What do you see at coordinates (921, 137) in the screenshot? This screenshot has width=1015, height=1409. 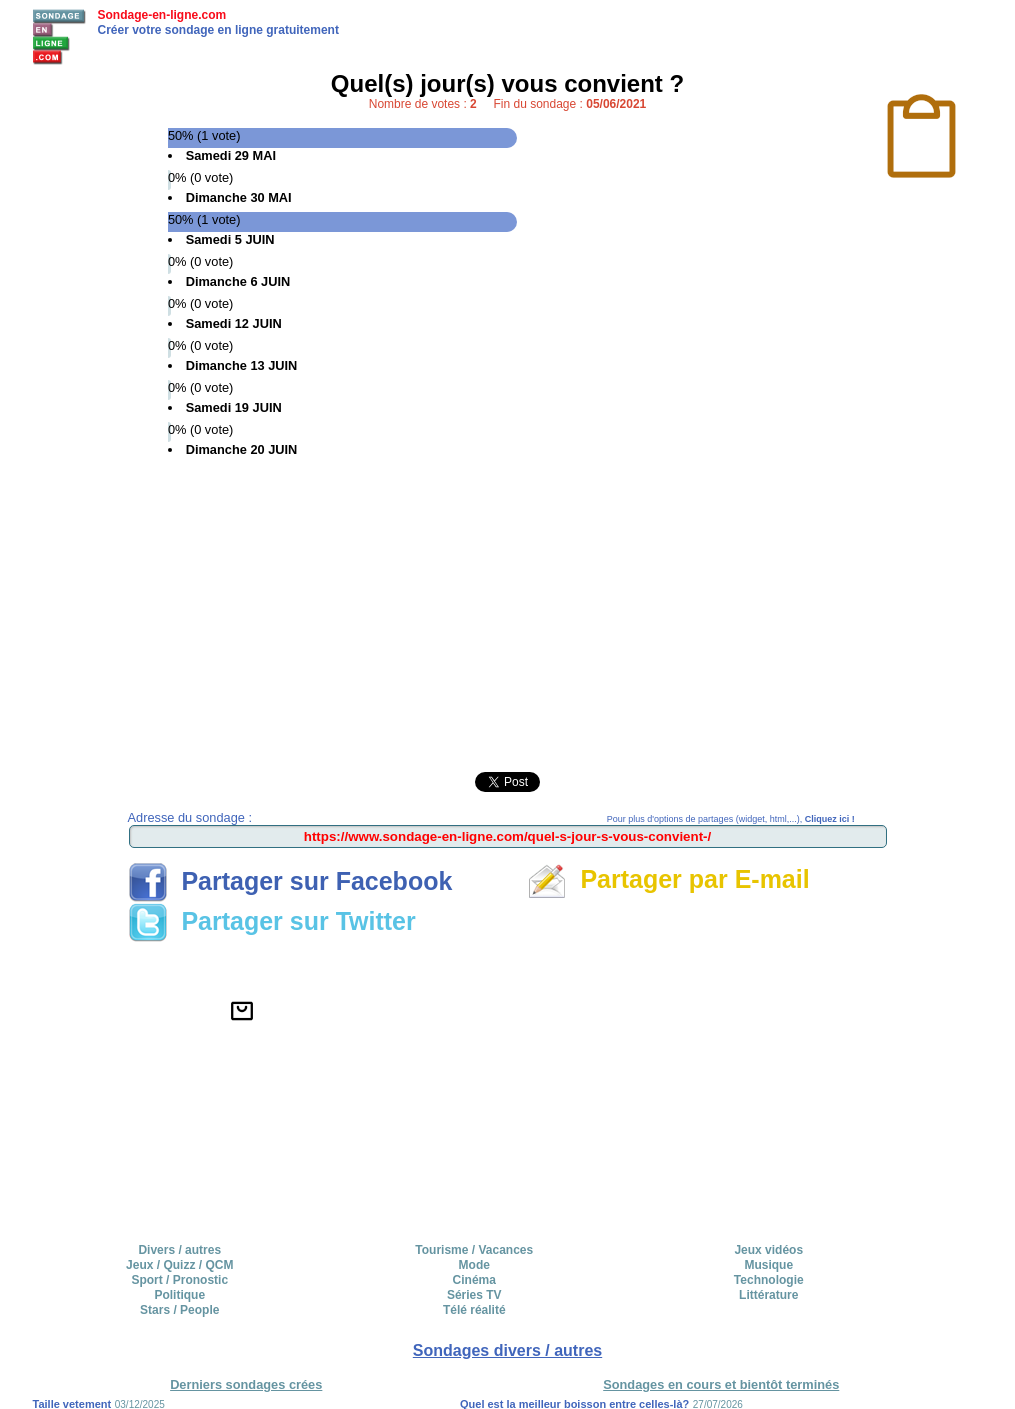 I see `copy to clipboard` at bounding box center [921, 137].